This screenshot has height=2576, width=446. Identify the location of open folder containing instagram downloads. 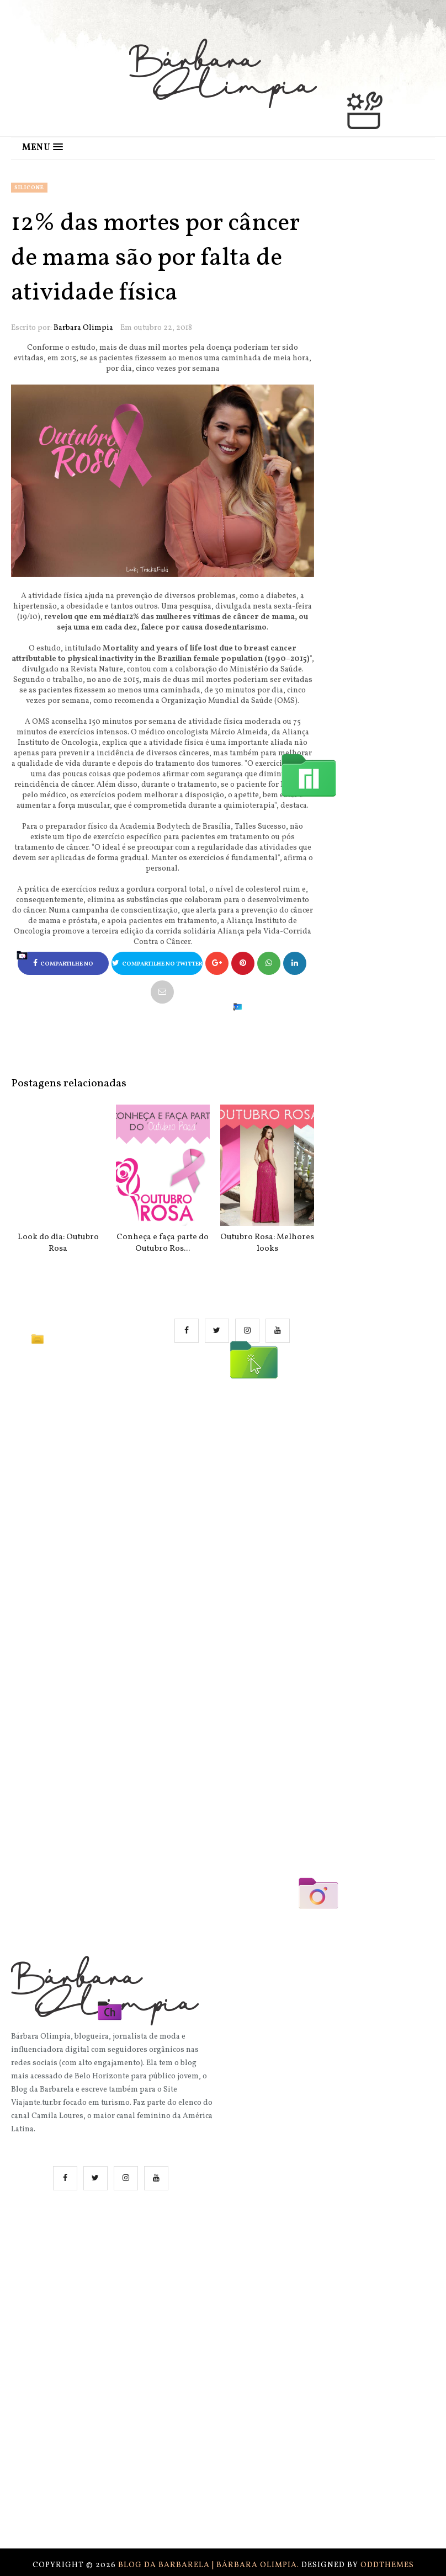
(318, 1894).